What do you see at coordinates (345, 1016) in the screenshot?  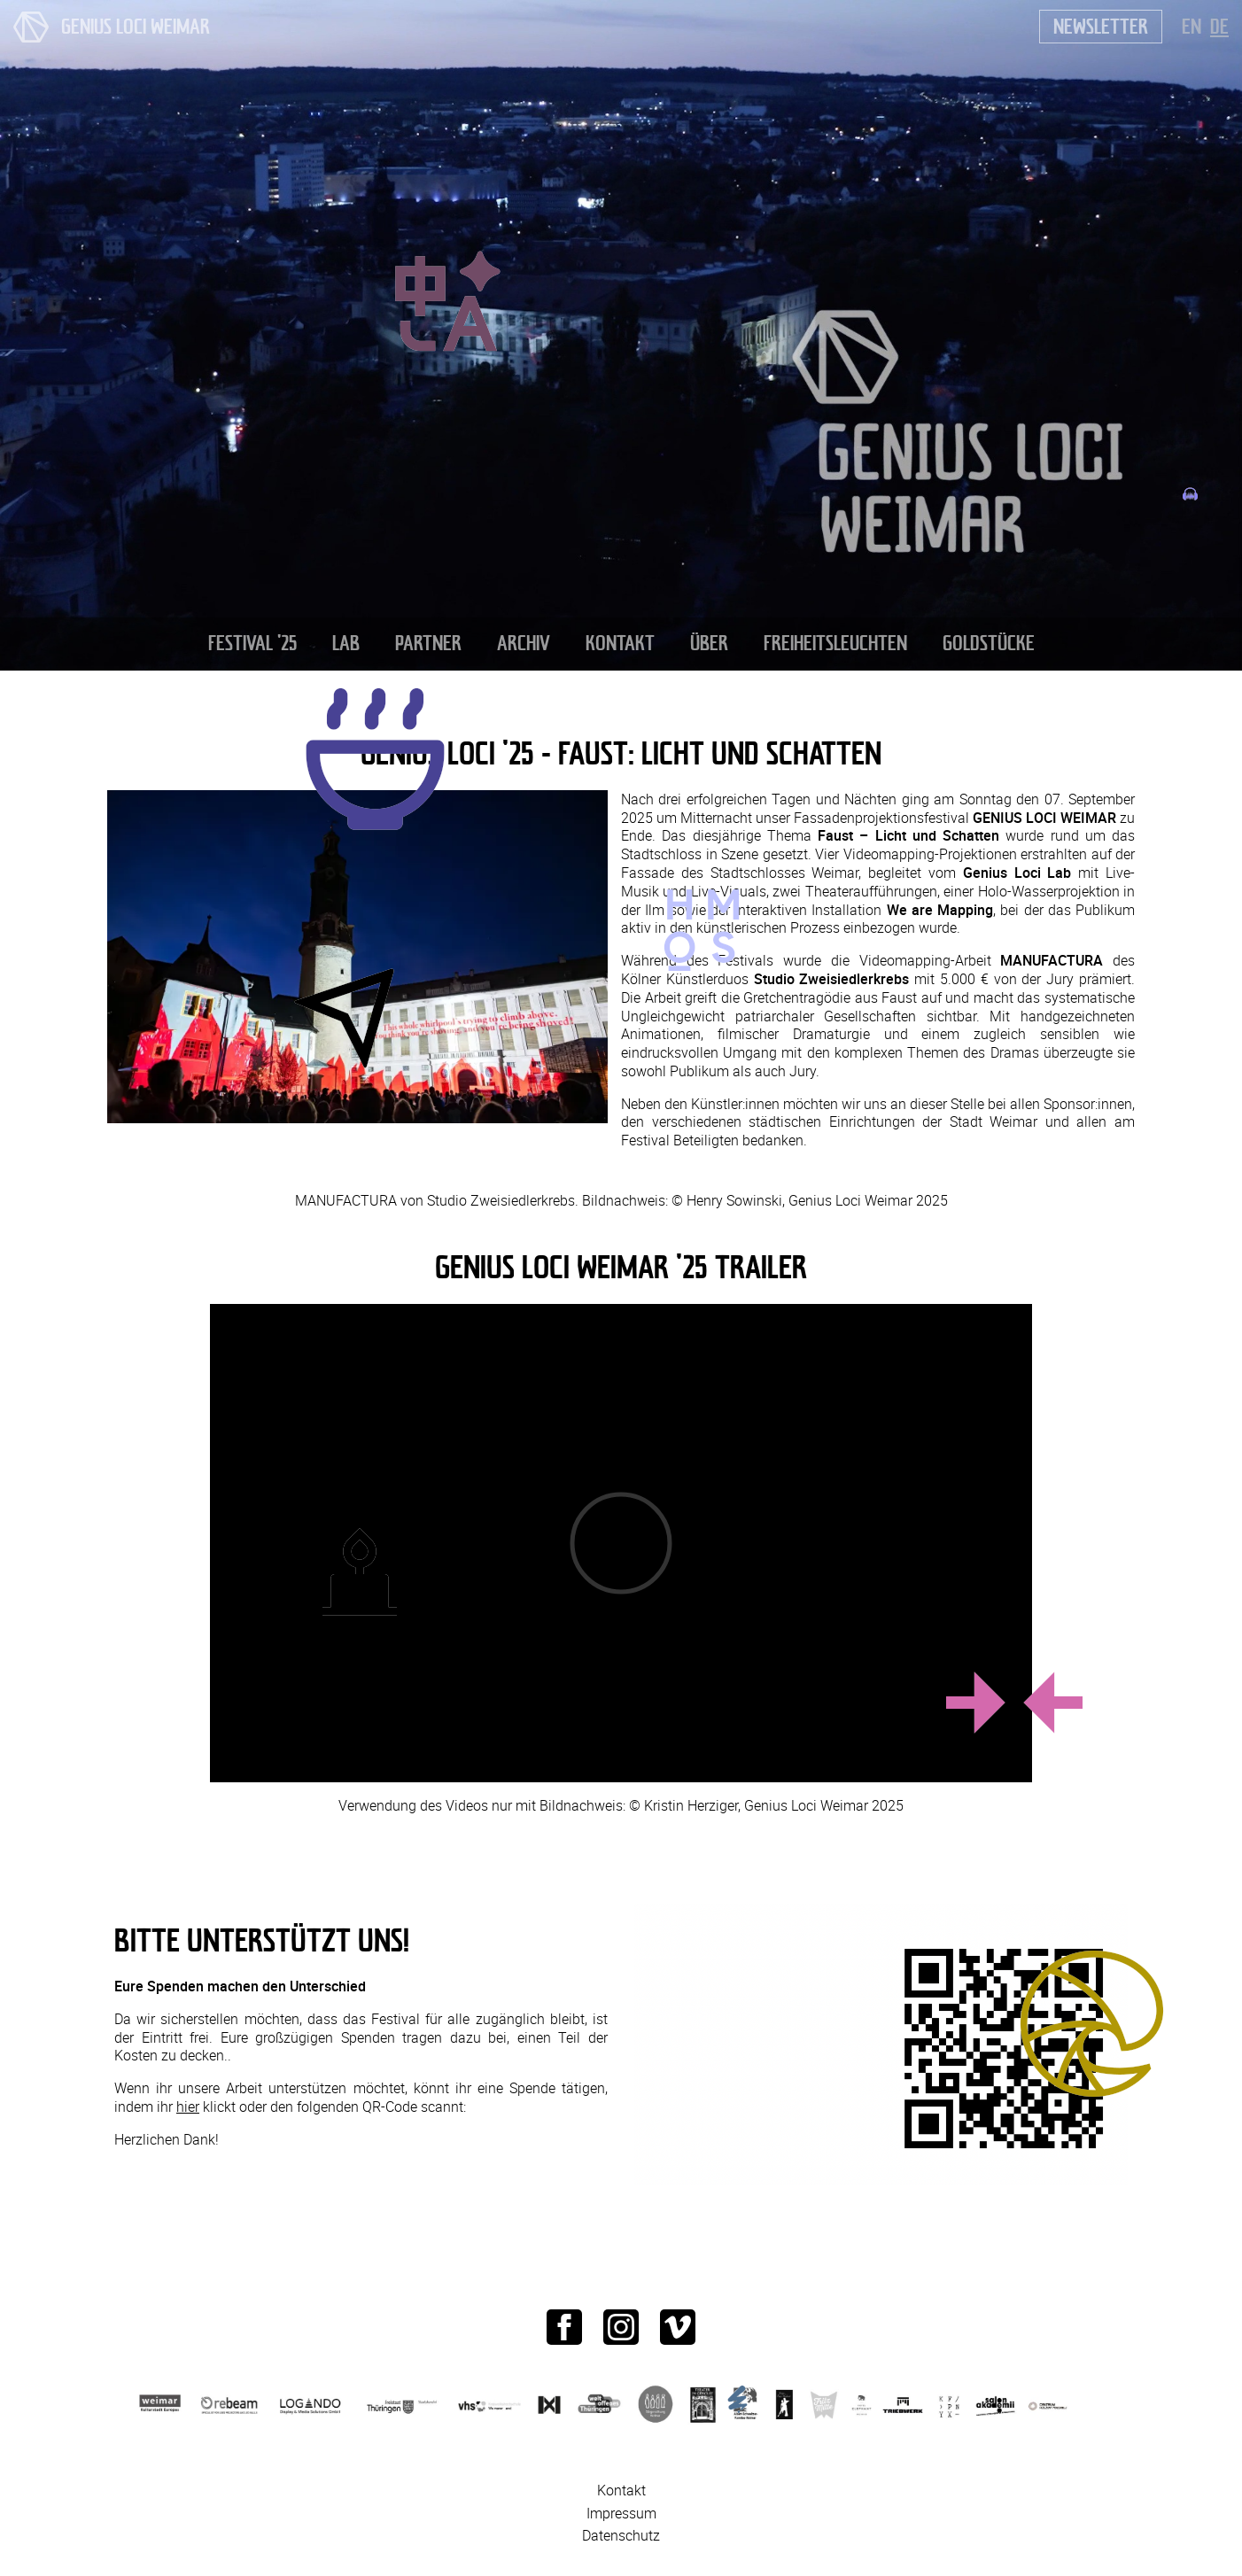 I see `send a message` at bounding box center [345, 1016].